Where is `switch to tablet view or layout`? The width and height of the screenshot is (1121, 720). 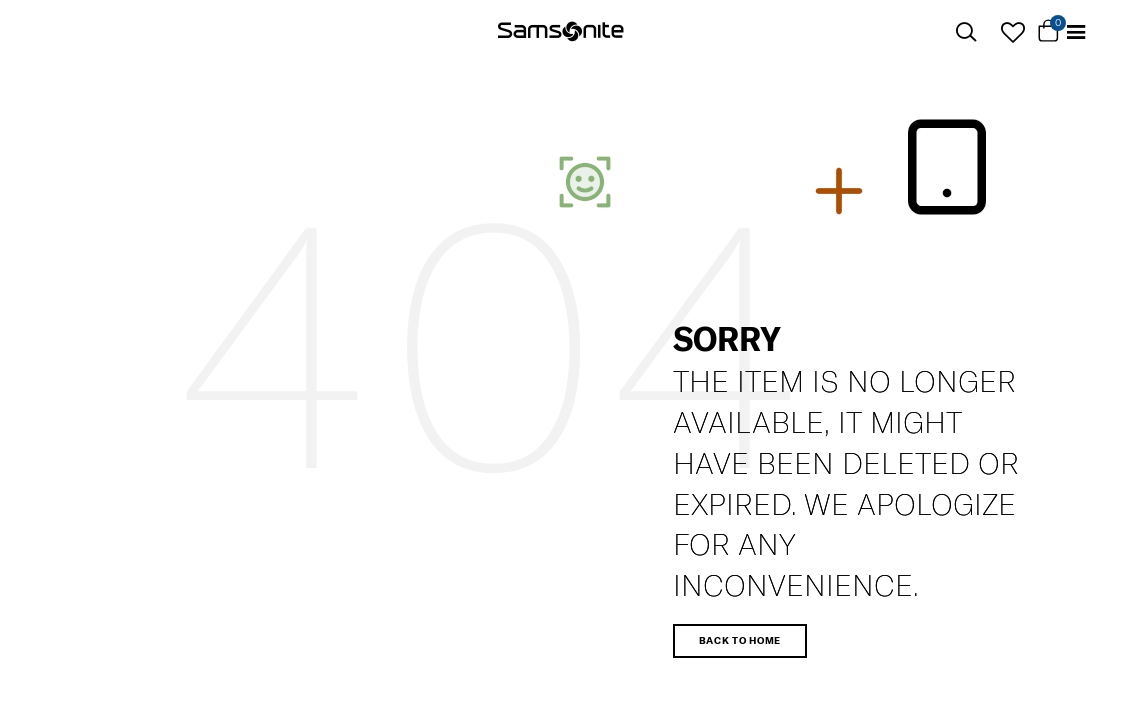
switch to tablet view or layout is located at coordinates (947, 167).